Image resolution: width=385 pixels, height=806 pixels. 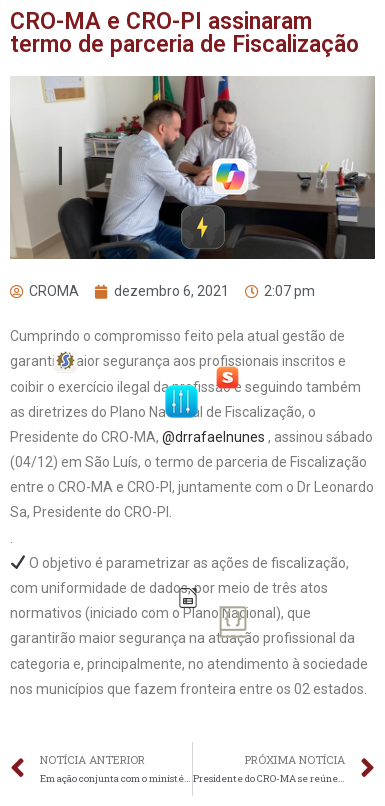 I want to click on open developer documentation, so click(x=233, y=622).